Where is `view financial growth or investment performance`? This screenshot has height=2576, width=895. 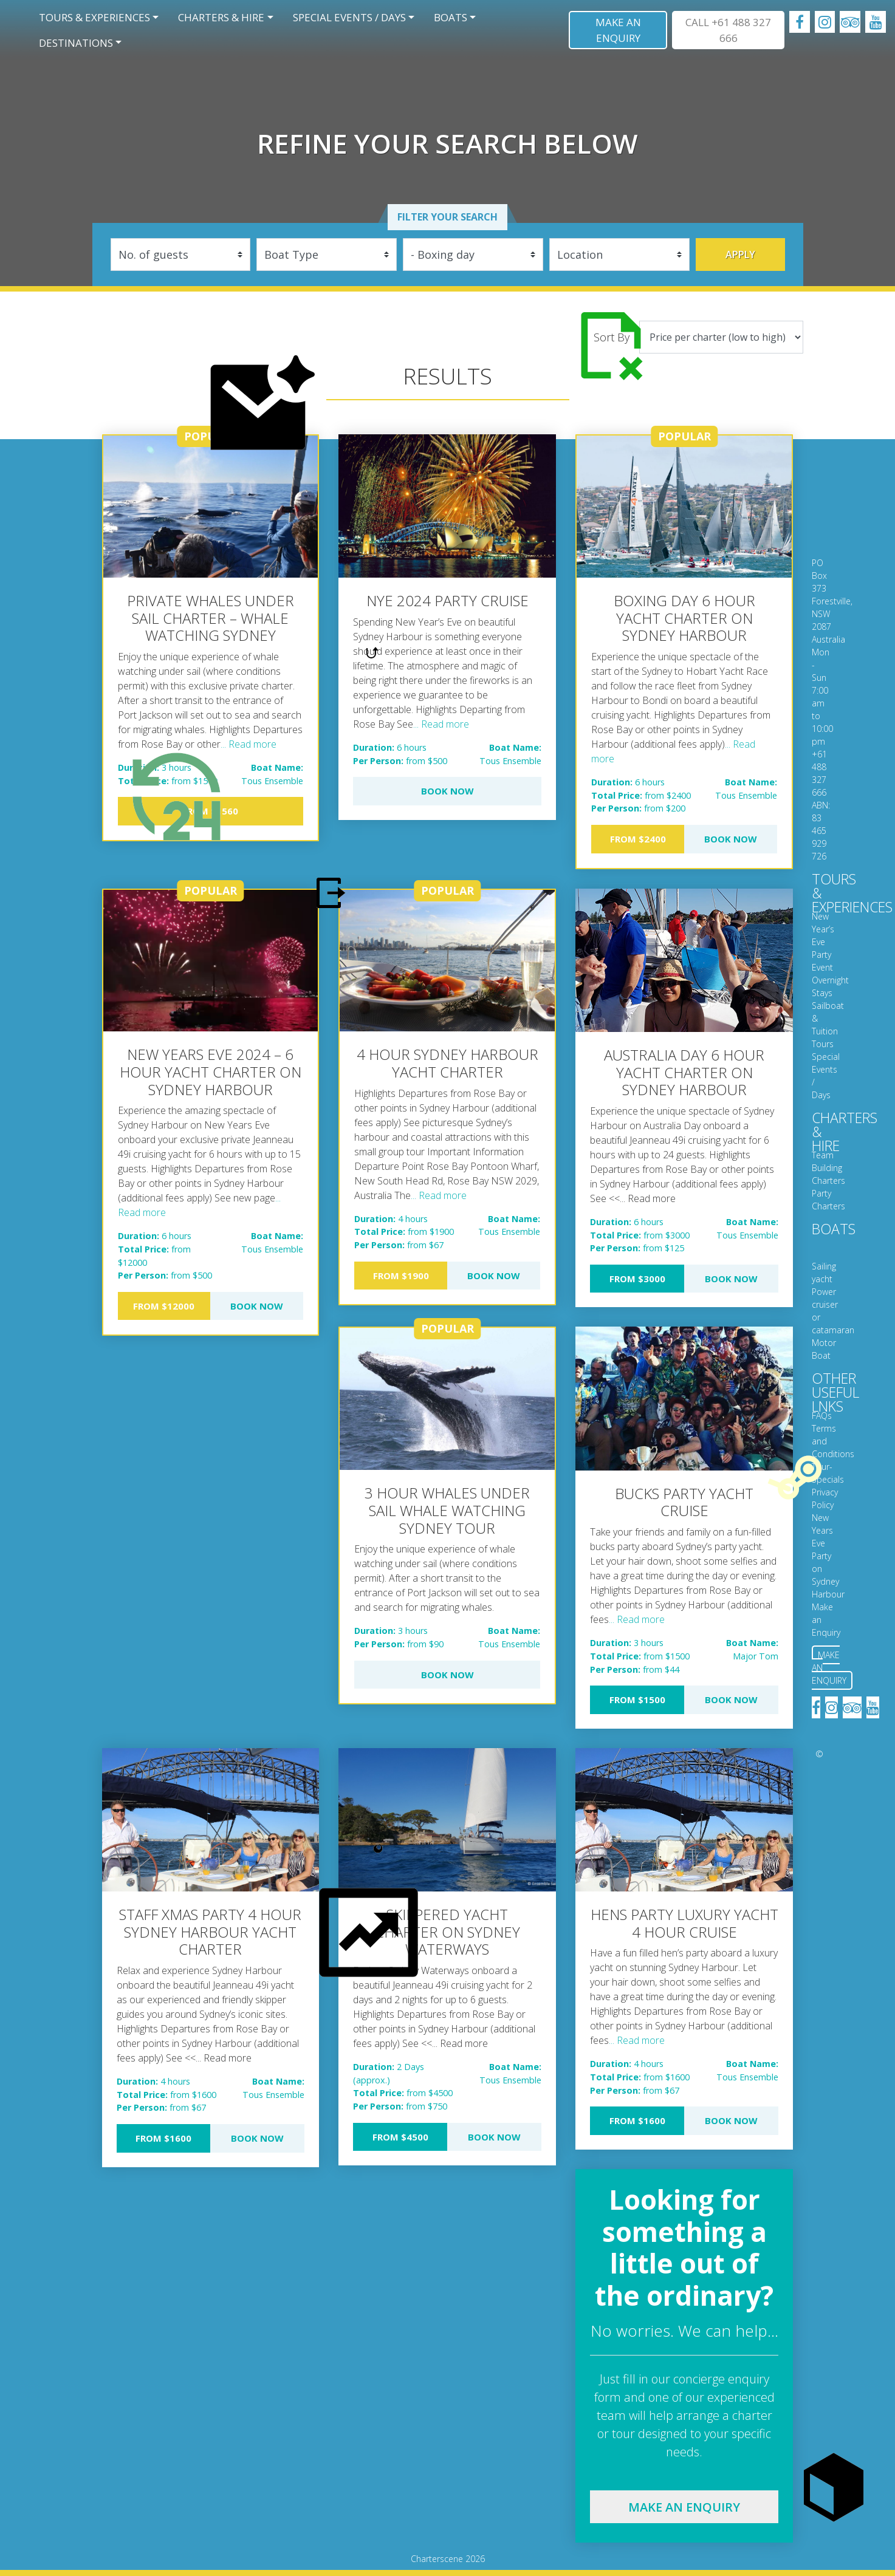
view financial growth or investment performance is located at coordinates (368, 1932).